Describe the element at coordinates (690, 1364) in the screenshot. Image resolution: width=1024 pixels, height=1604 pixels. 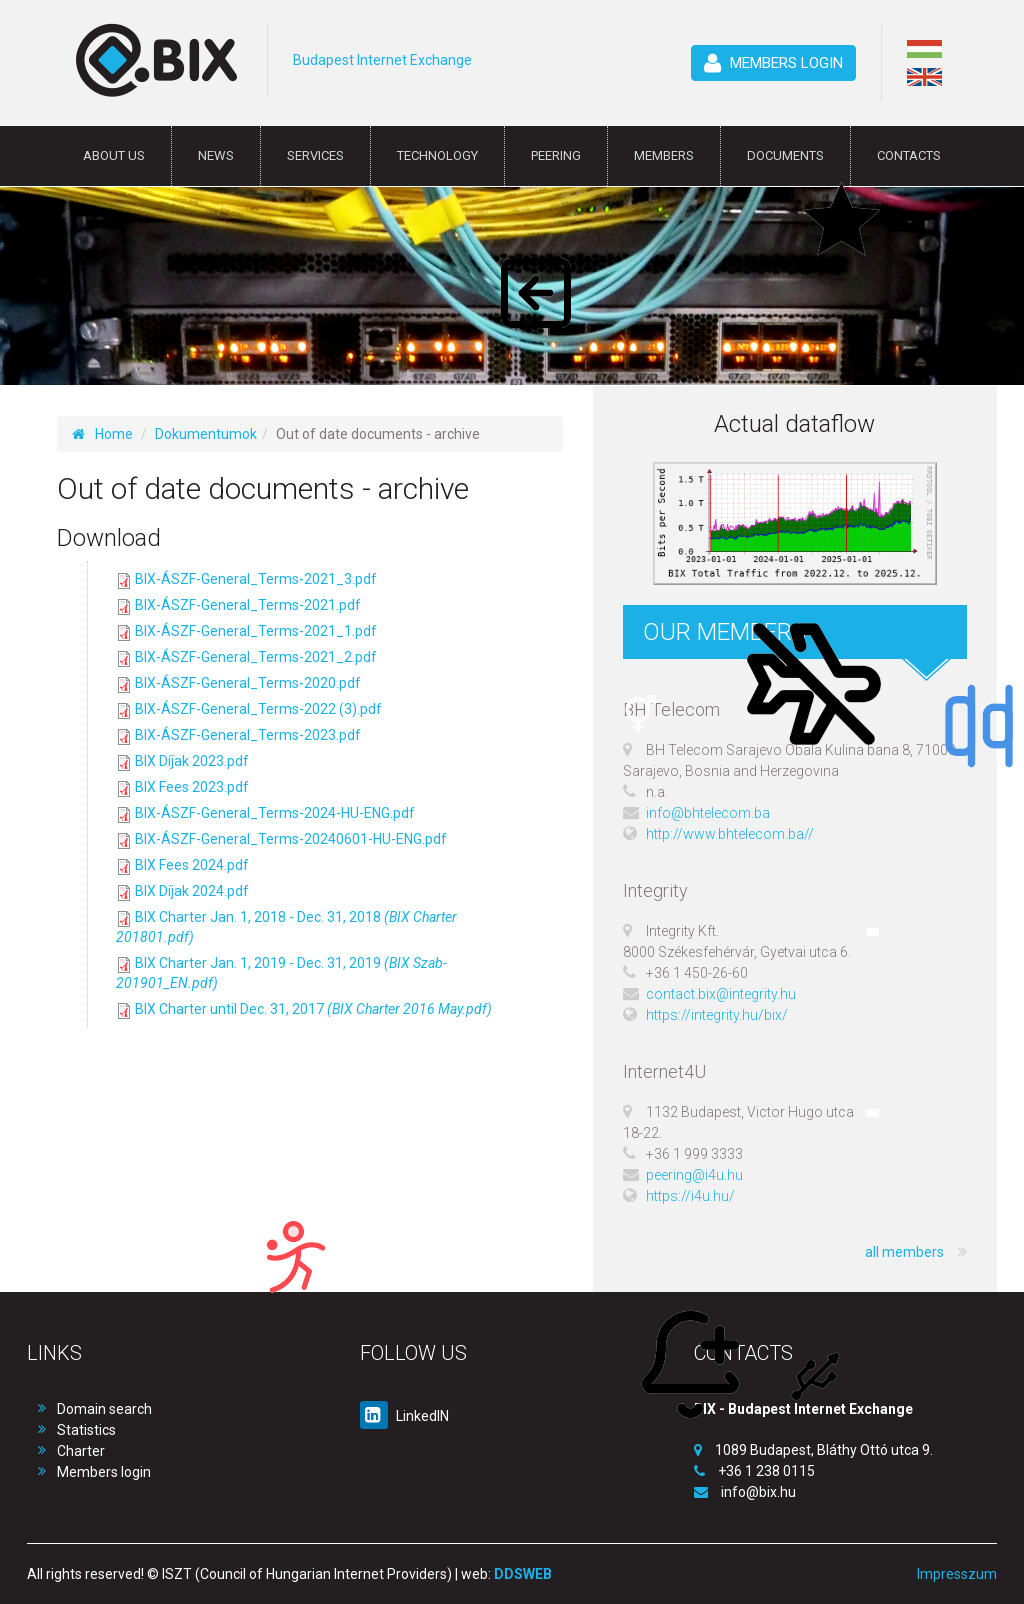
I see `add a new notification or alert` at that location.